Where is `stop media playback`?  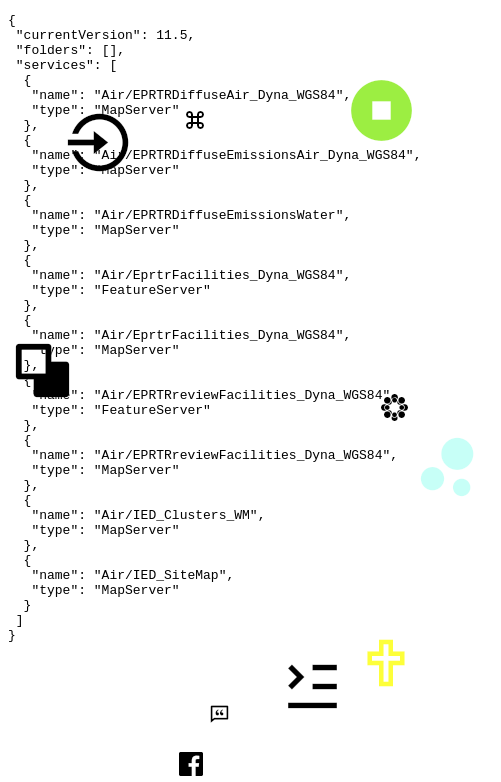 stop media playback is located at coordinates (381, 110).